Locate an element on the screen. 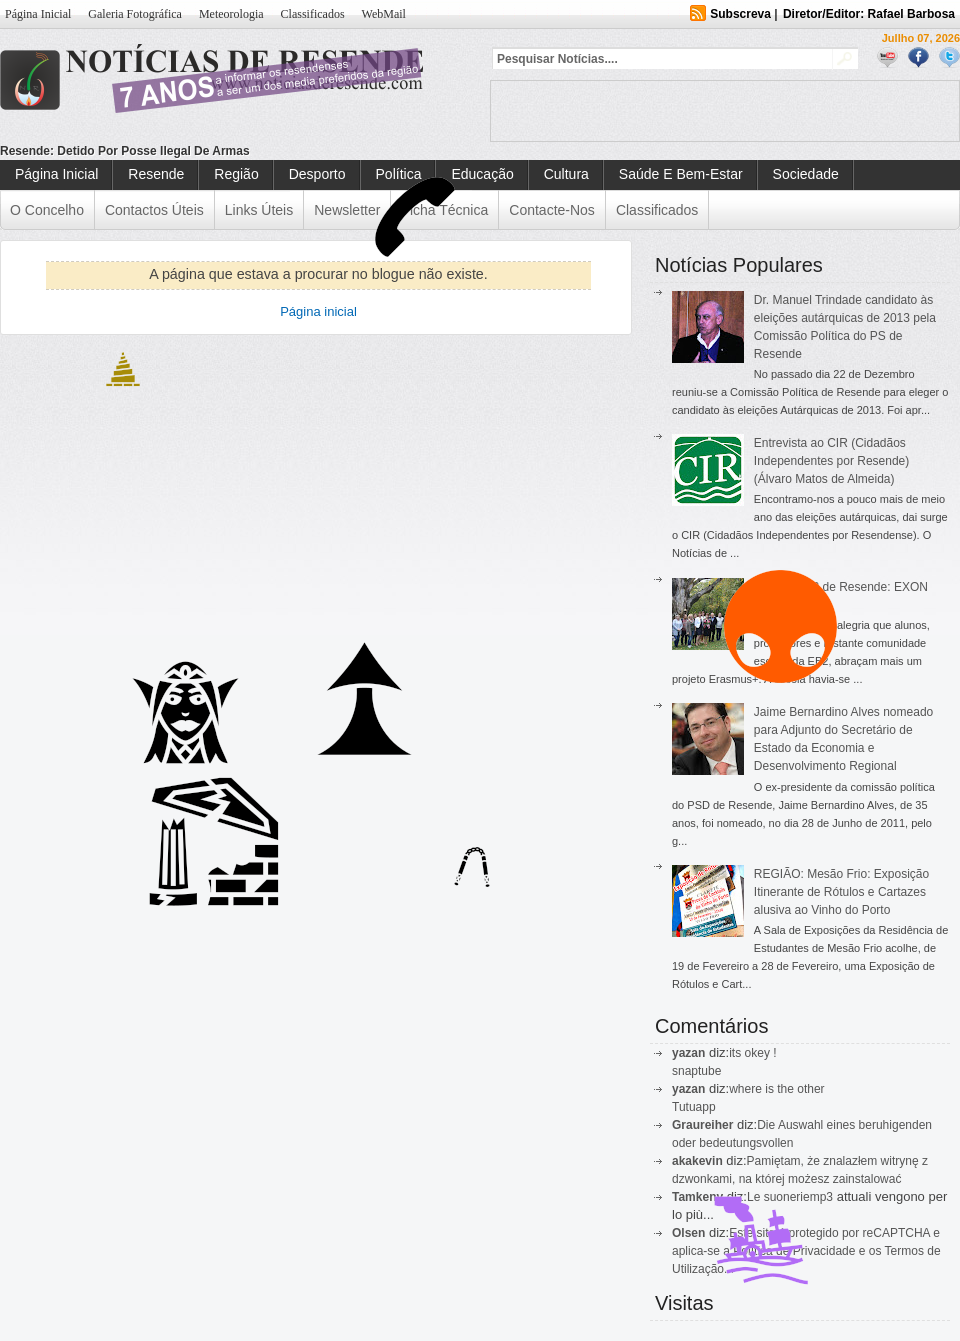  select nunchaku weapon in game inventory is located at coordinates (472, 867).